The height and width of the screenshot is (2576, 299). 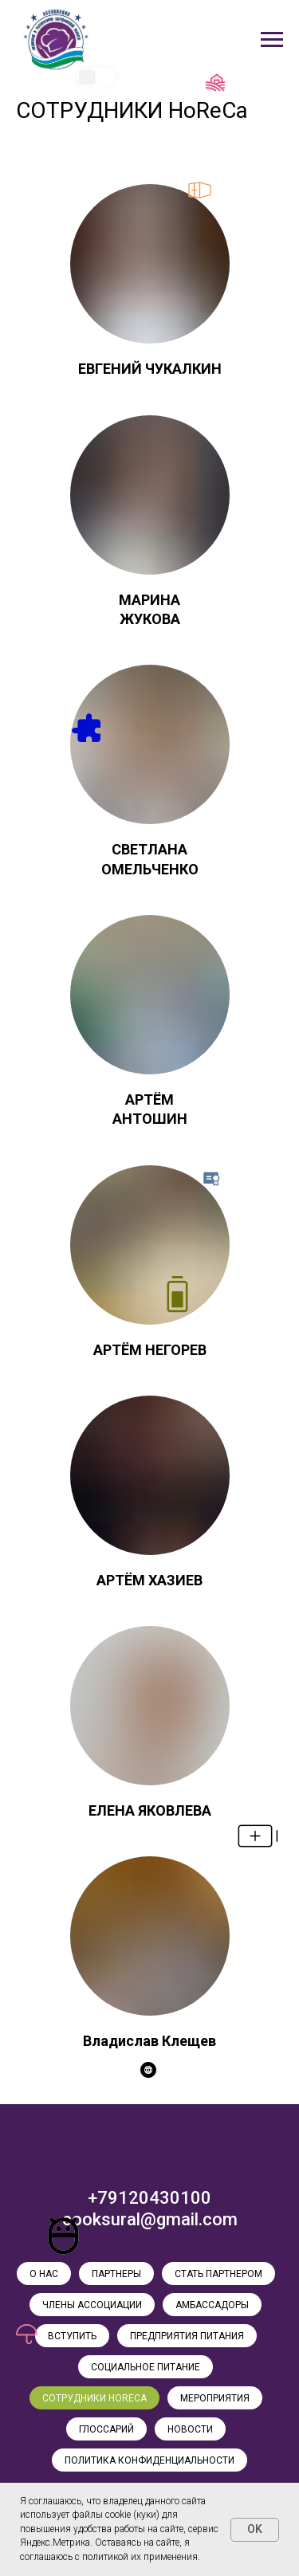 What do you see at coordinates (215, 83) in the screenshot?
I see `access farm or agricultural settings` at bounding box center [215, 83].